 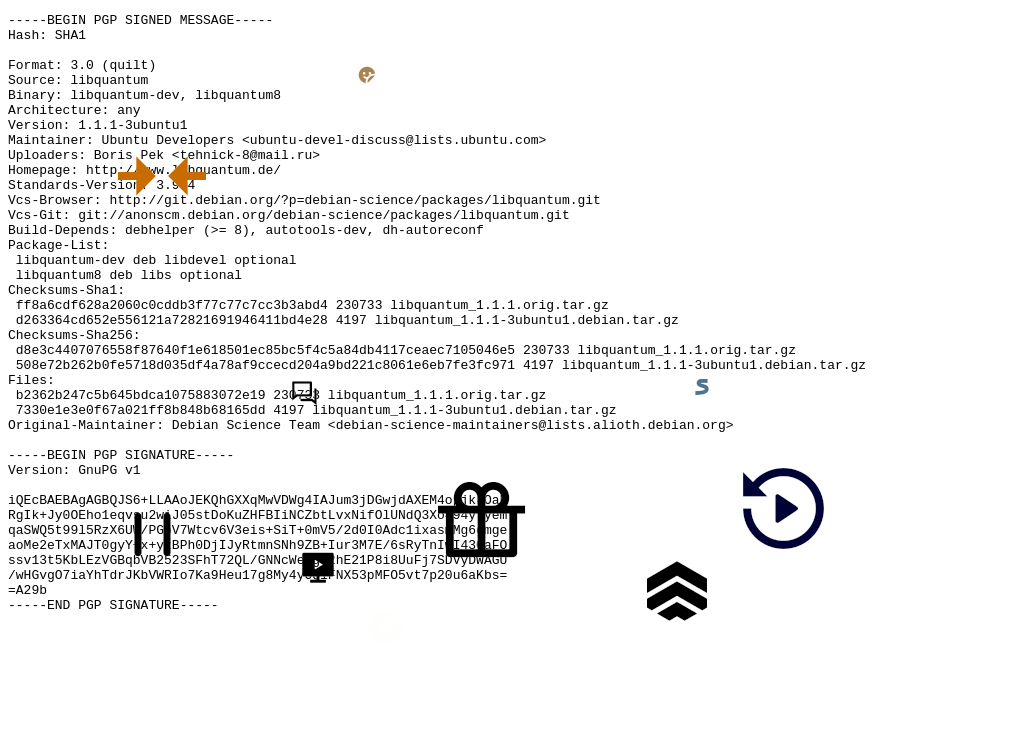 What do you see at coordinates (367, 75) in the screenshot?
I see `add a sticker to your message` at bounding box center [367, 75].